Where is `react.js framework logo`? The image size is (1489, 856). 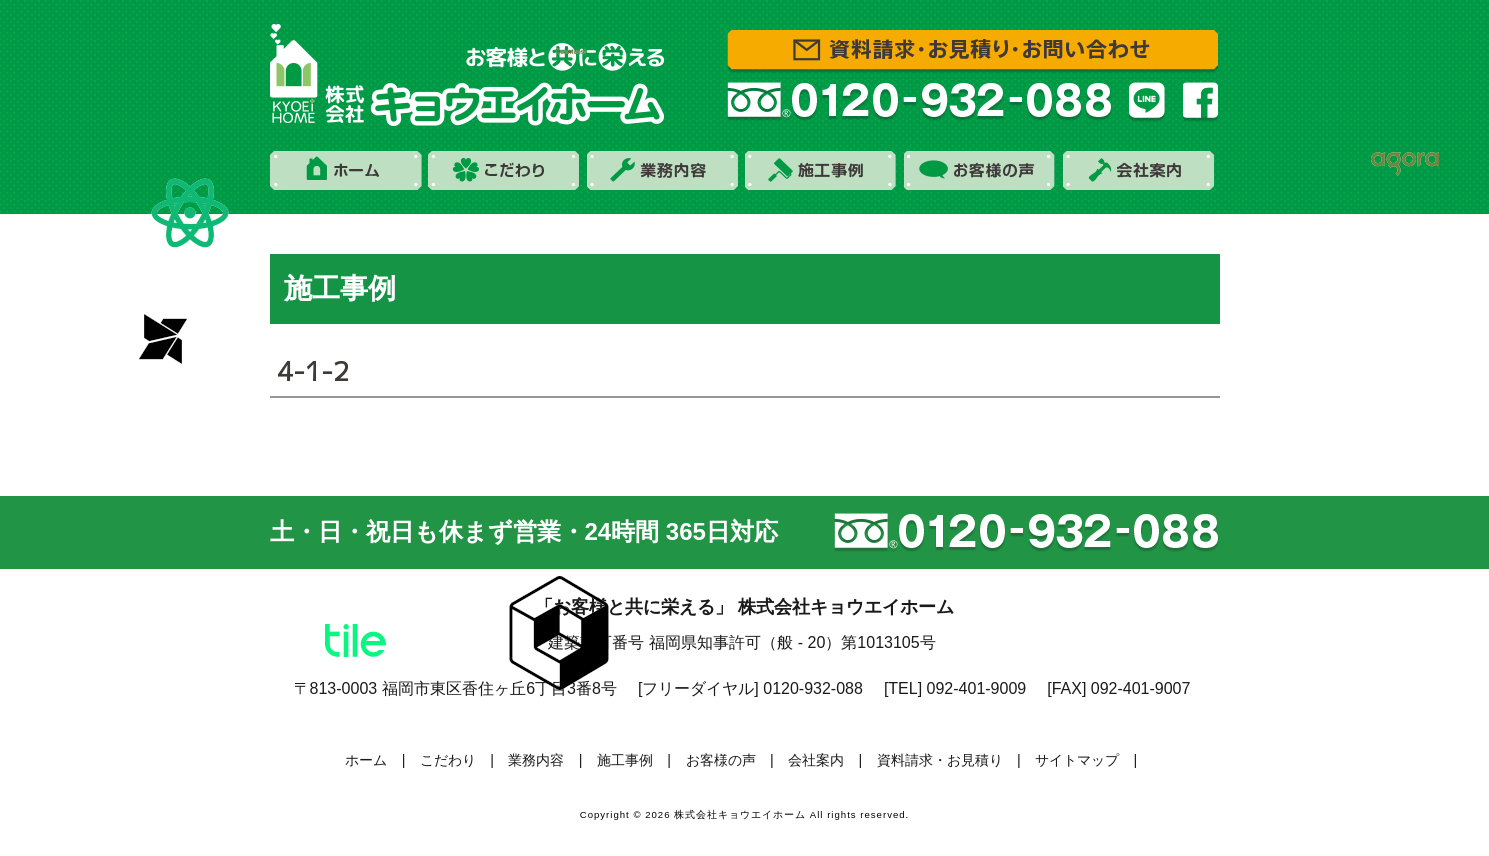
react.js framework logo is located at coordinates (190, 213).